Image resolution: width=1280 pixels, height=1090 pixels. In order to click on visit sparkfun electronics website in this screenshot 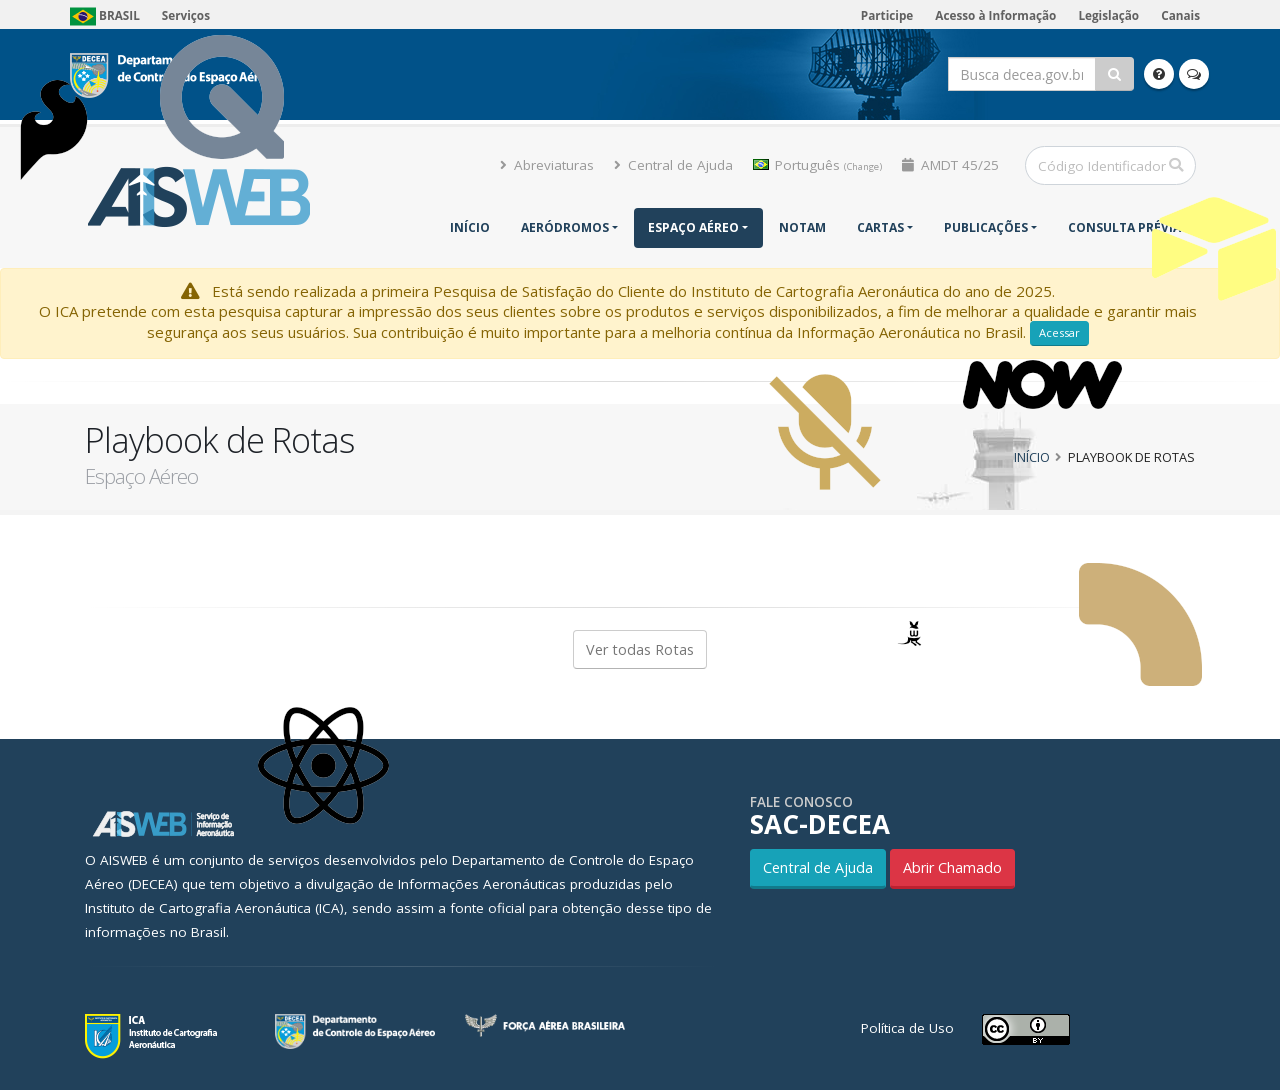, I will do `click(54, 130)`.